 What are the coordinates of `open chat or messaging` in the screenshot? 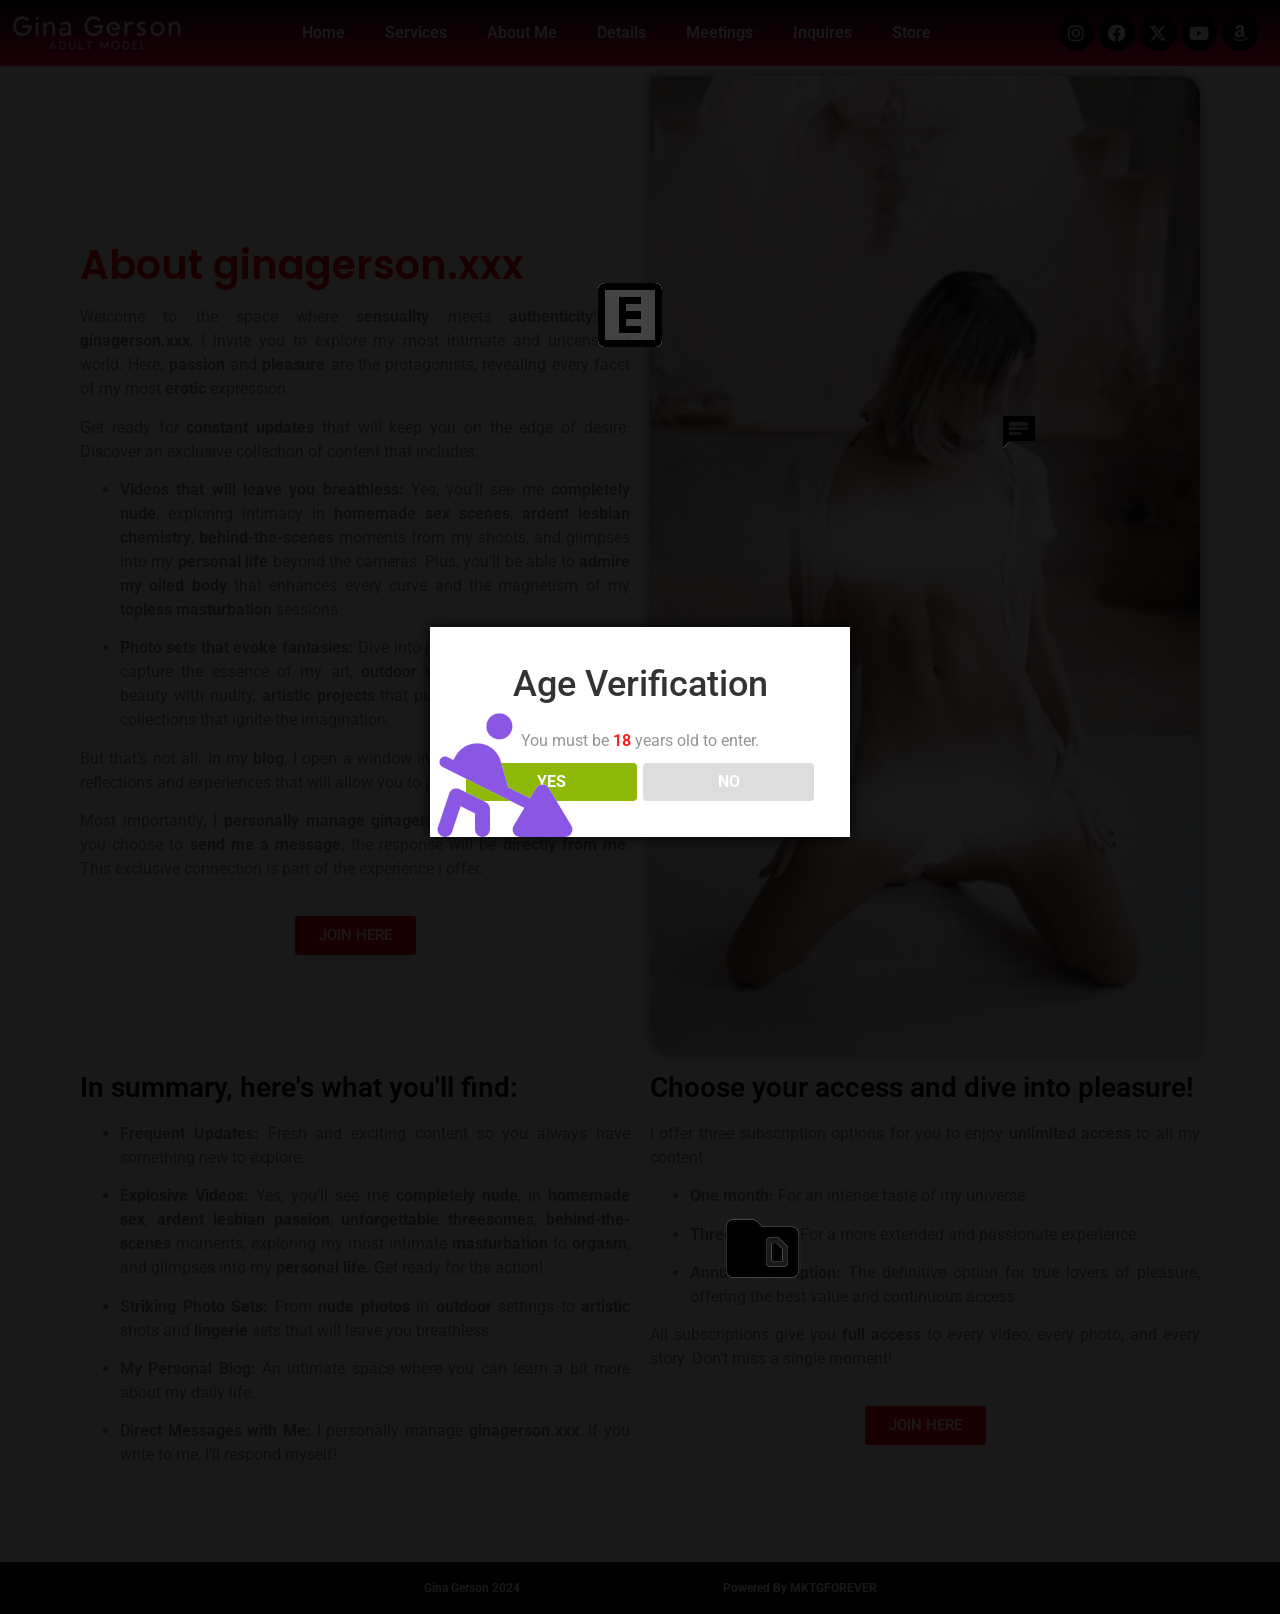 It's located at (1019, 432).